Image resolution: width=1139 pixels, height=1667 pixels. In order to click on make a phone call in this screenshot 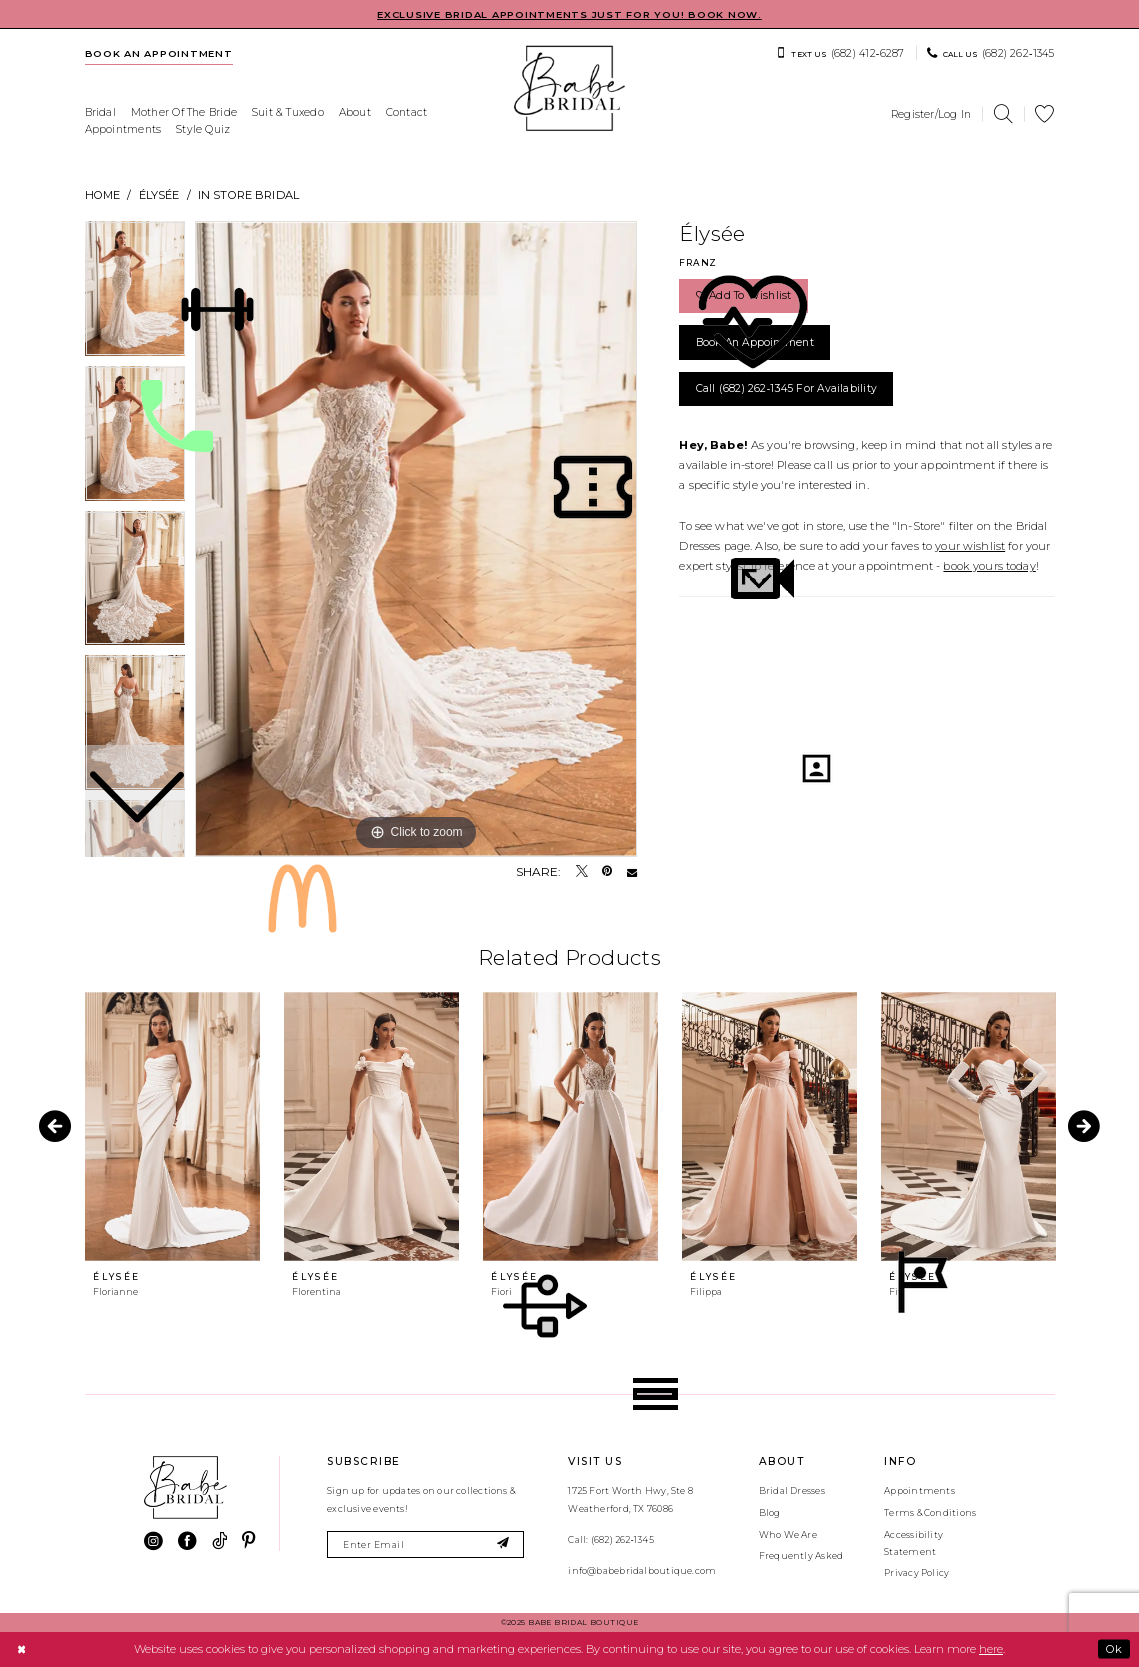, I will do `click(177, 416)`.